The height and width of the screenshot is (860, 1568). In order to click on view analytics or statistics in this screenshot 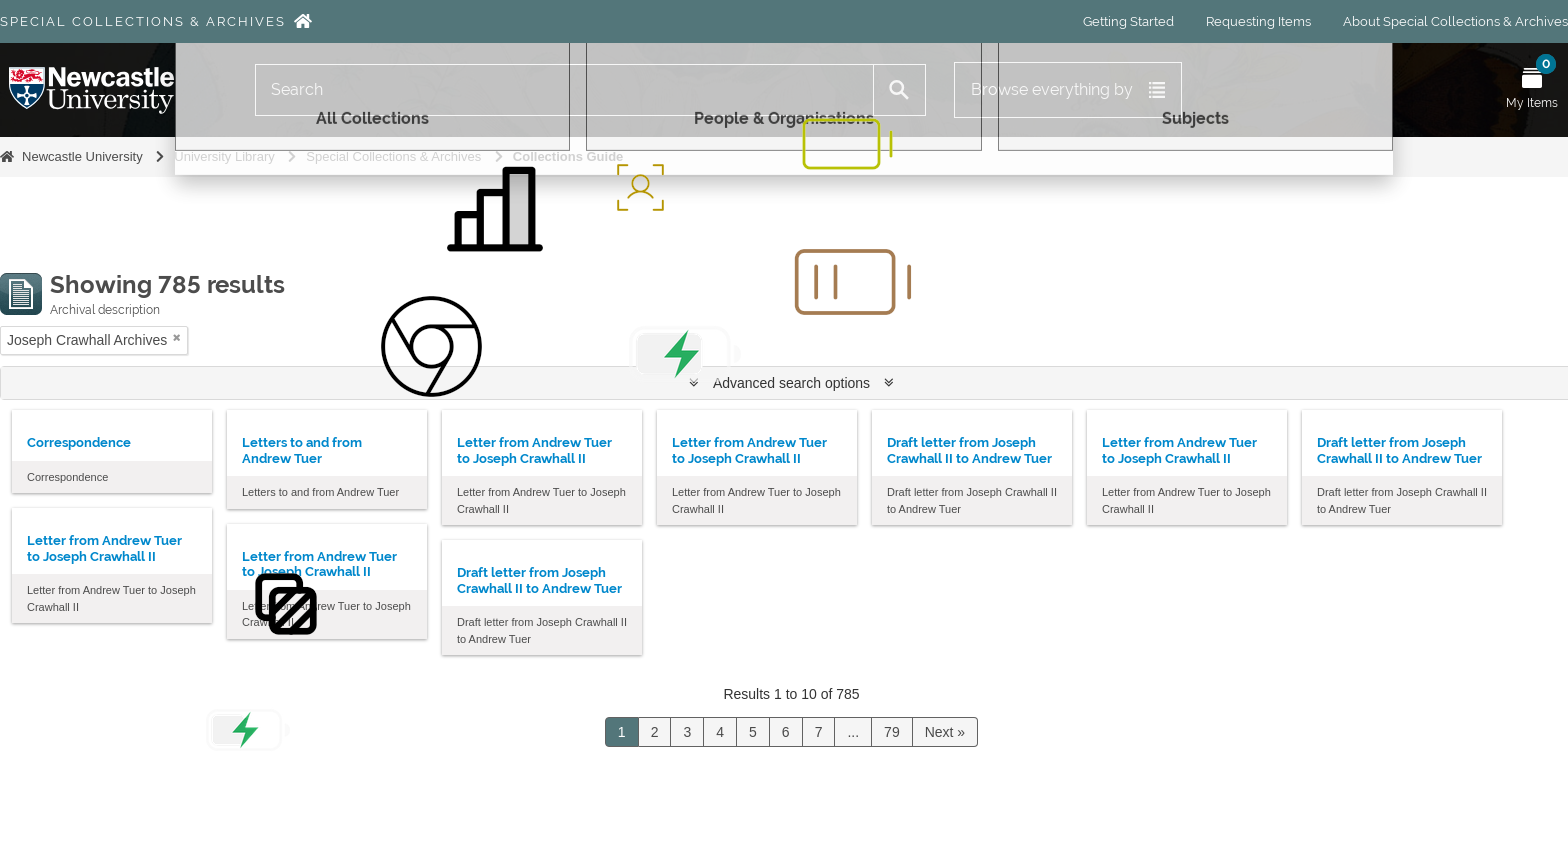, I will do `click(495, 211)`.